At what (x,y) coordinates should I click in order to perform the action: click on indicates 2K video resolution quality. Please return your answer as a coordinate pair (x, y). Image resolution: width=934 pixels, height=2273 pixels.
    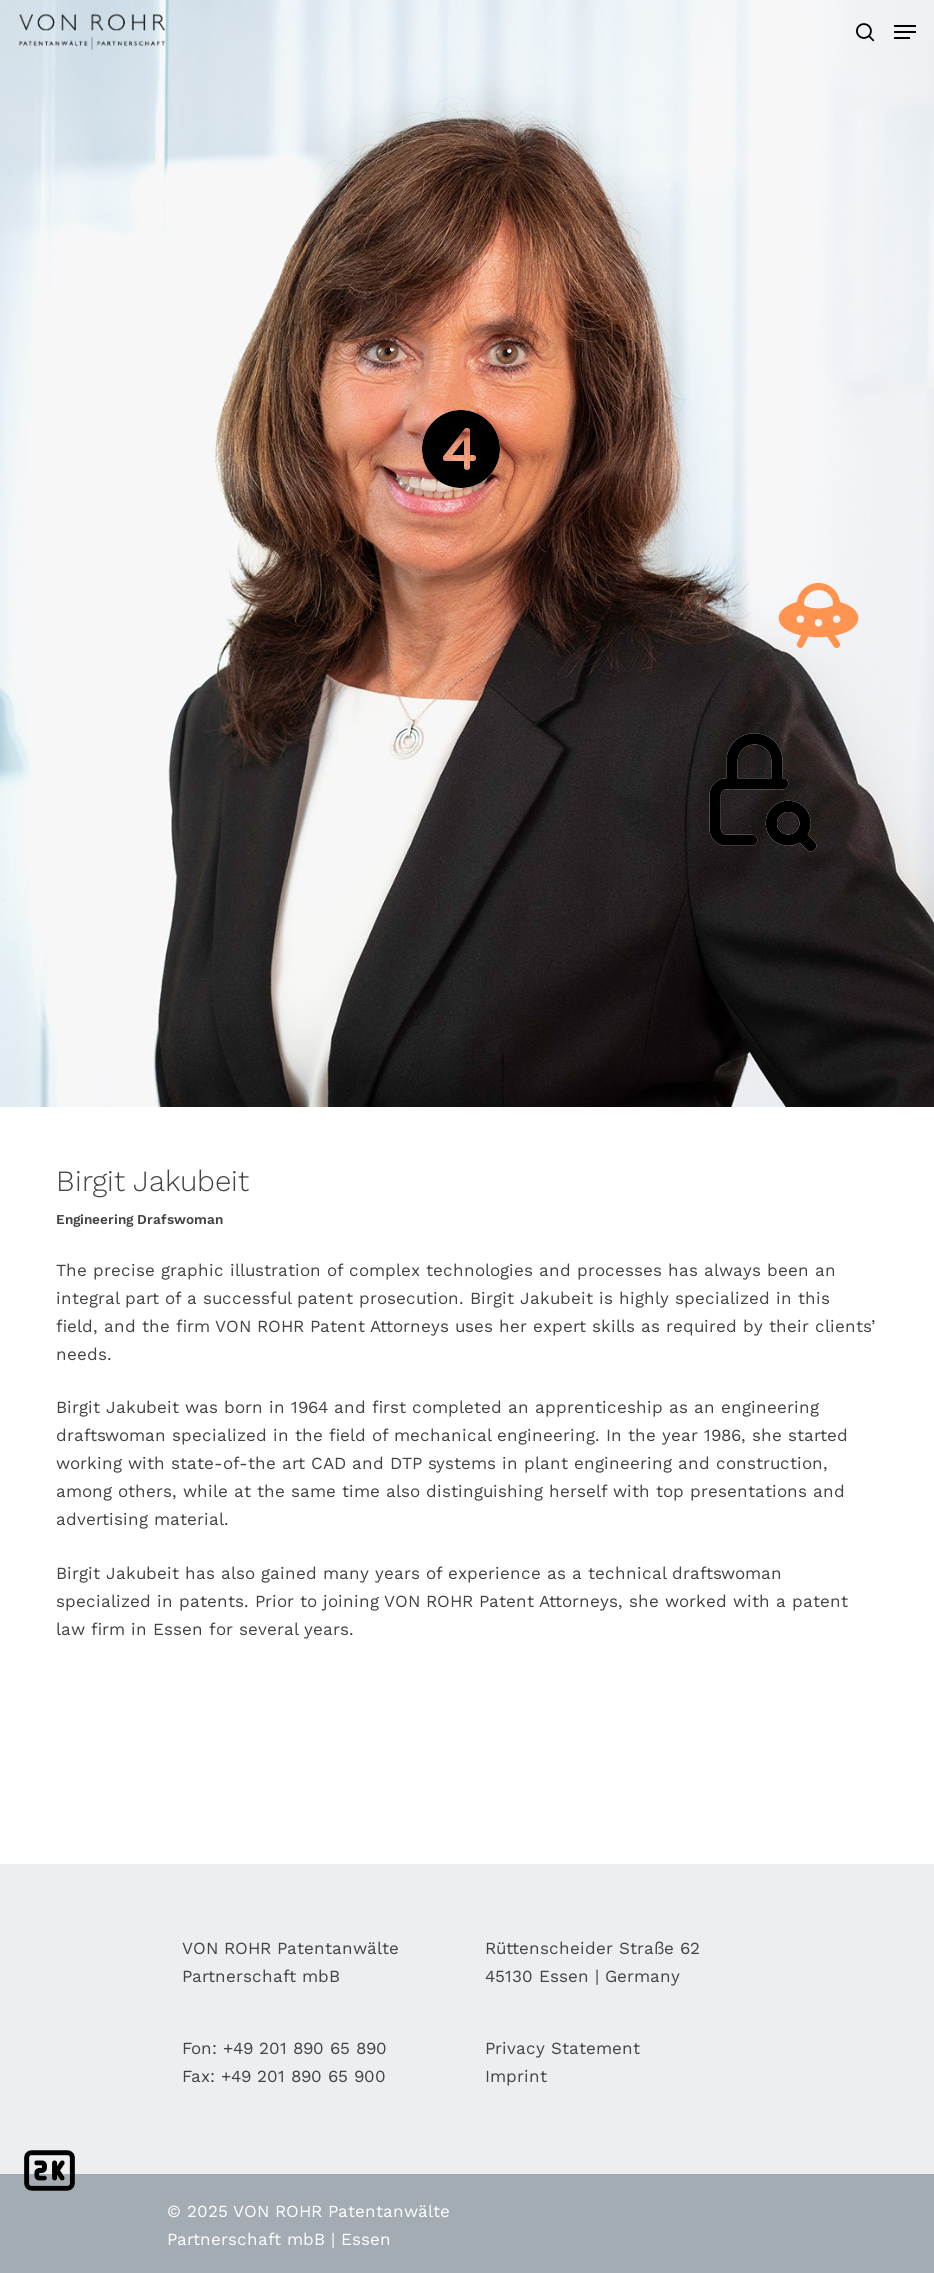
    Looking at the image, I should click on (49, 2170).